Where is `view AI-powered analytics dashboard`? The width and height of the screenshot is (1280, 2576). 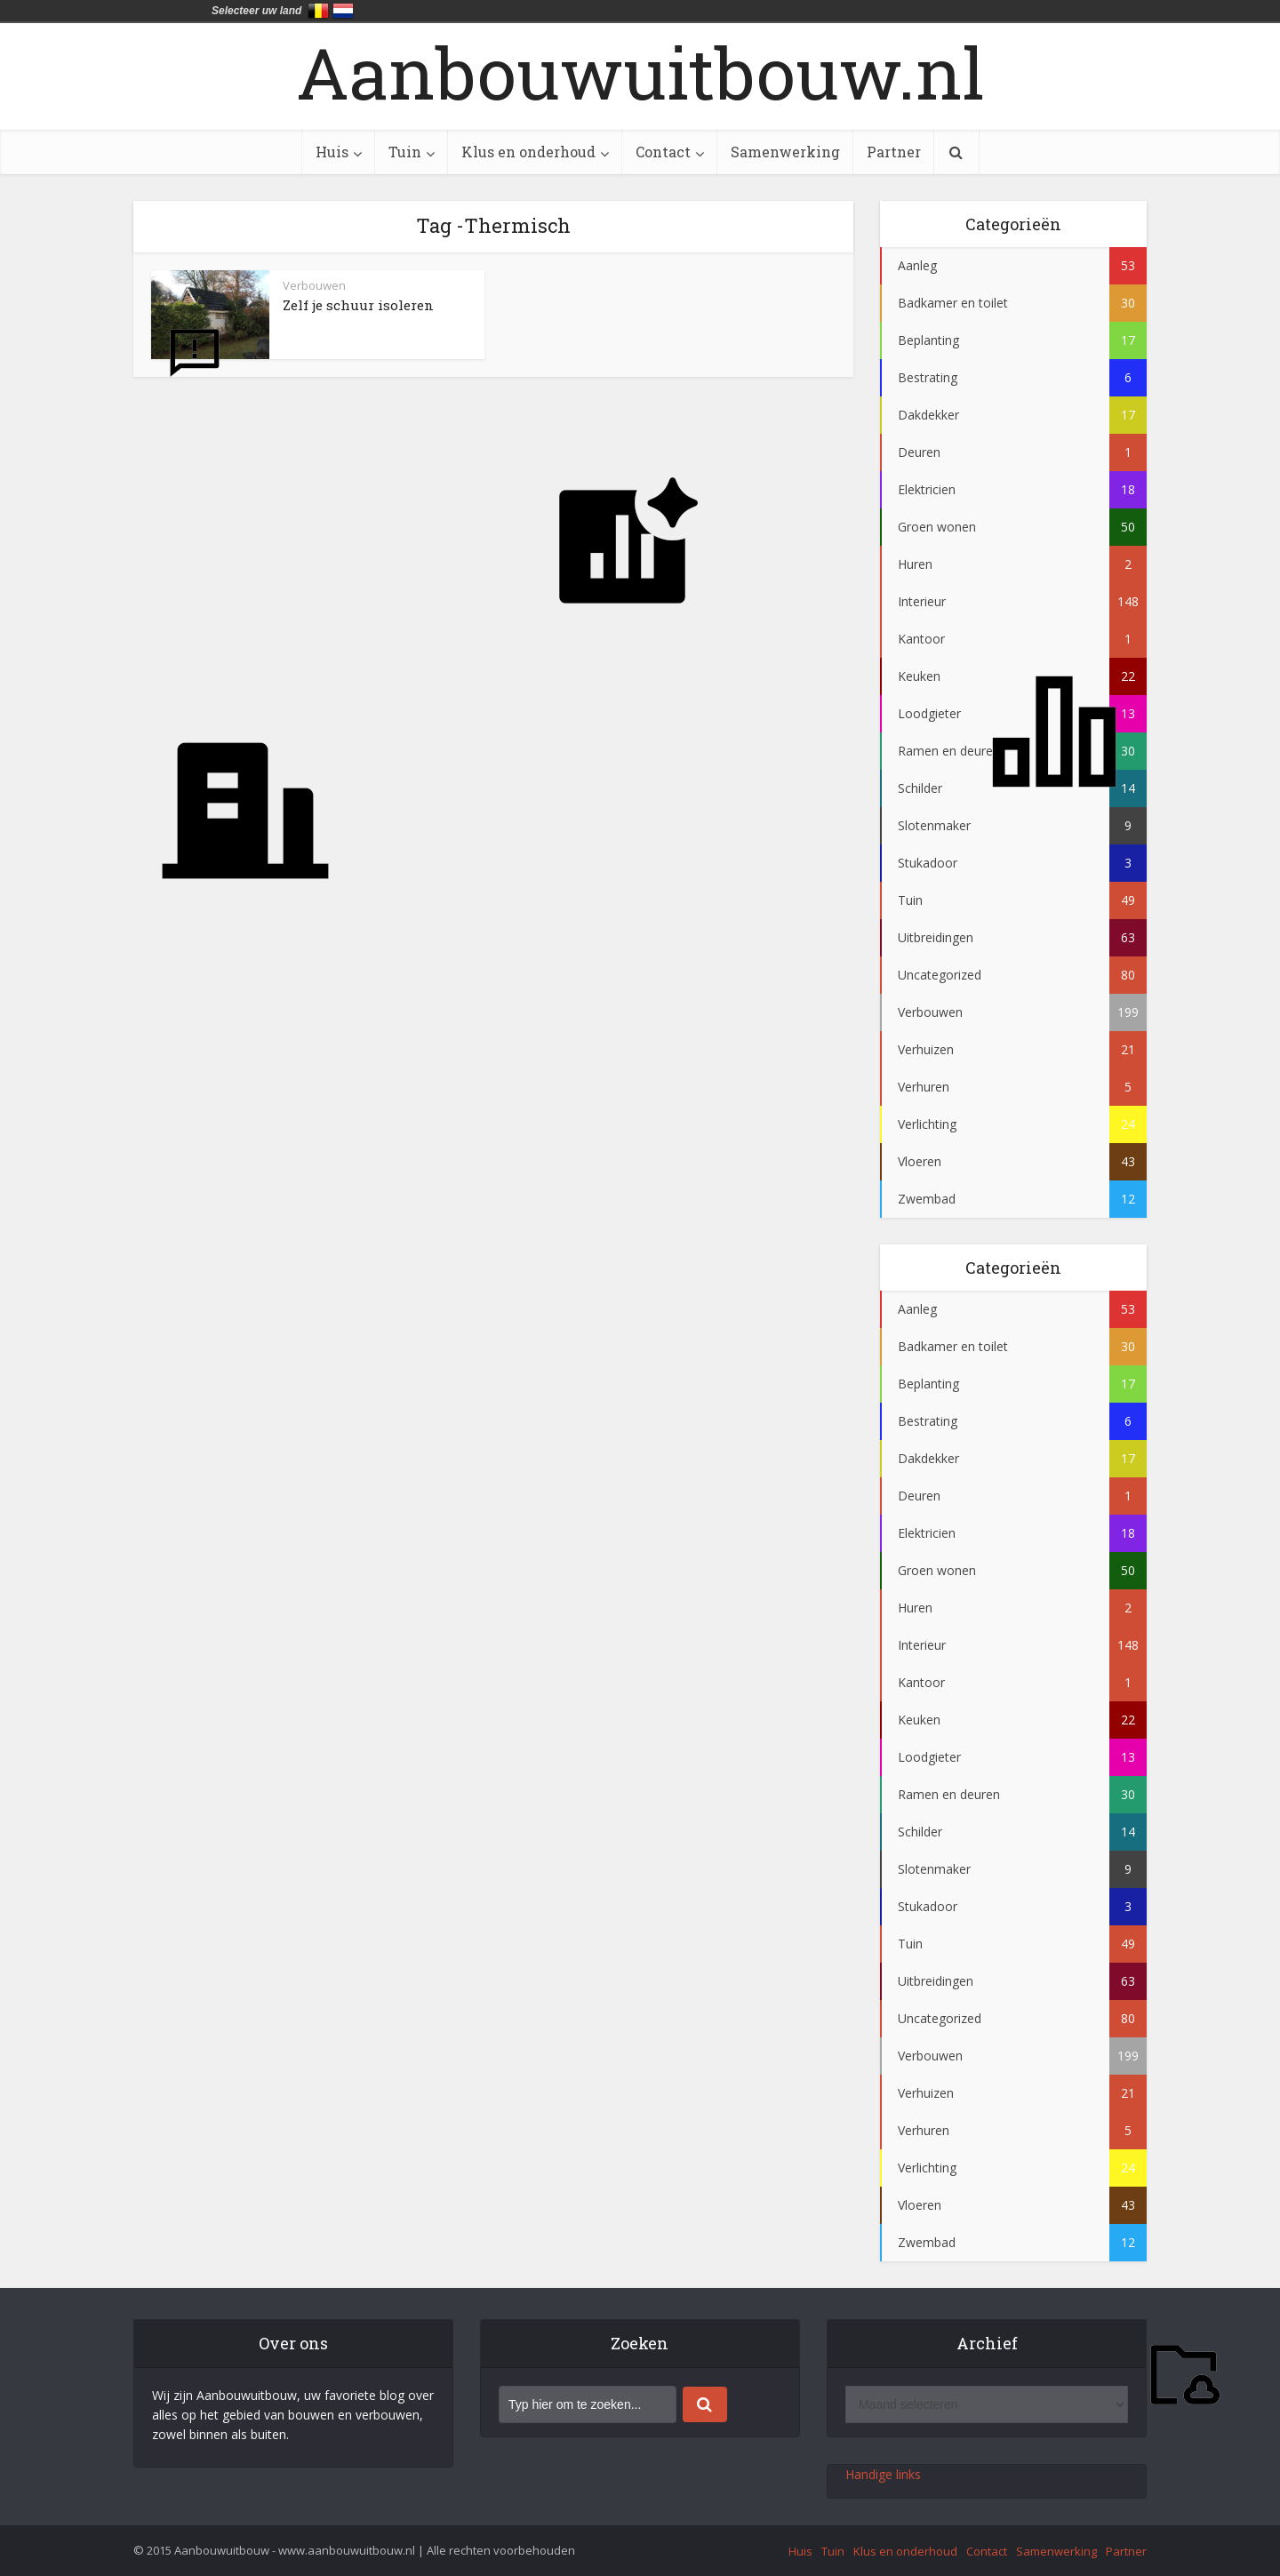
view AI-powered analytics dashboard is located at coordinates (622, 547).